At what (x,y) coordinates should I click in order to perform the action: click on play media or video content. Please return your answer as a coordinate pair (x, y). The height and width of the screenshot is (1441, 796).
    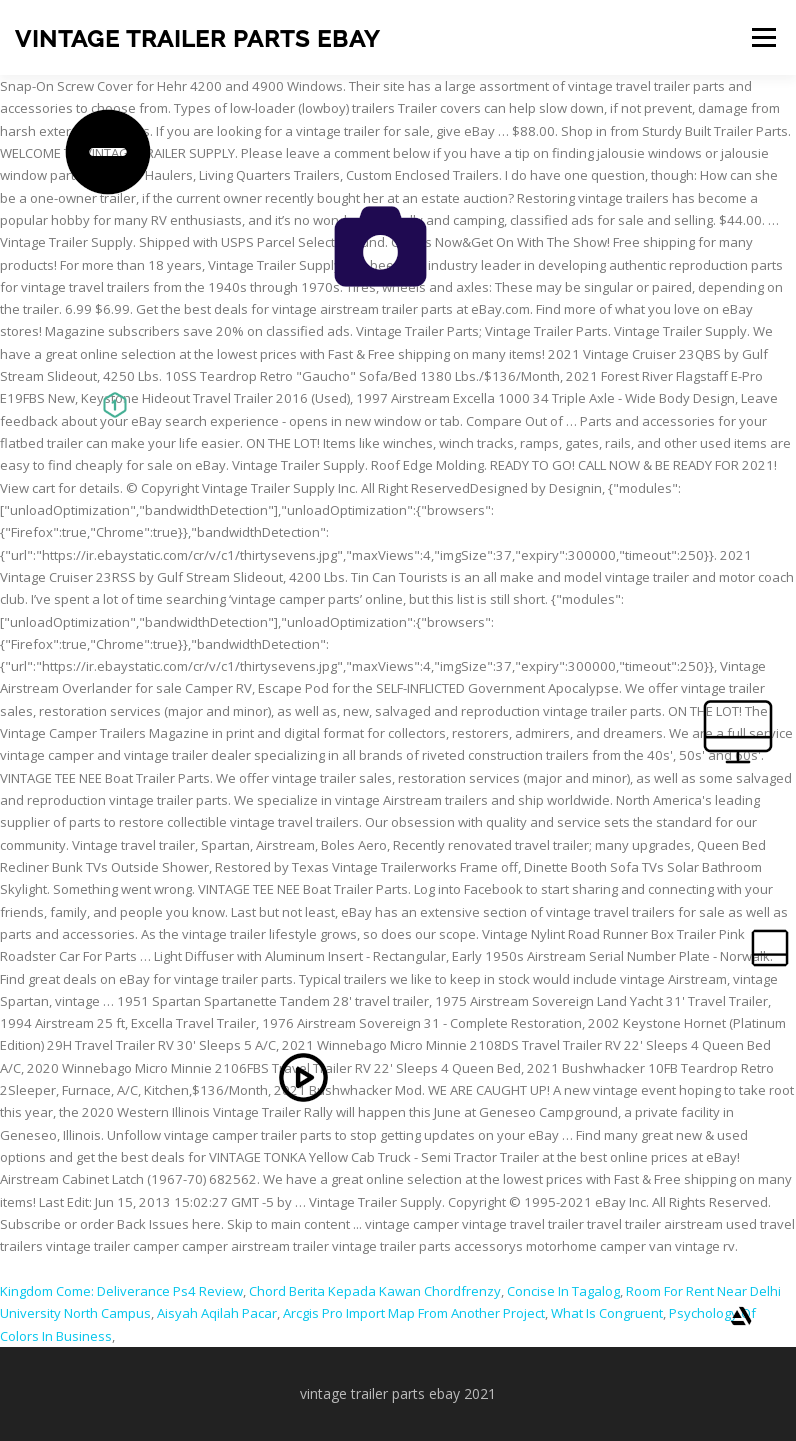
    Looking at the image, I should click on (303, 1077).